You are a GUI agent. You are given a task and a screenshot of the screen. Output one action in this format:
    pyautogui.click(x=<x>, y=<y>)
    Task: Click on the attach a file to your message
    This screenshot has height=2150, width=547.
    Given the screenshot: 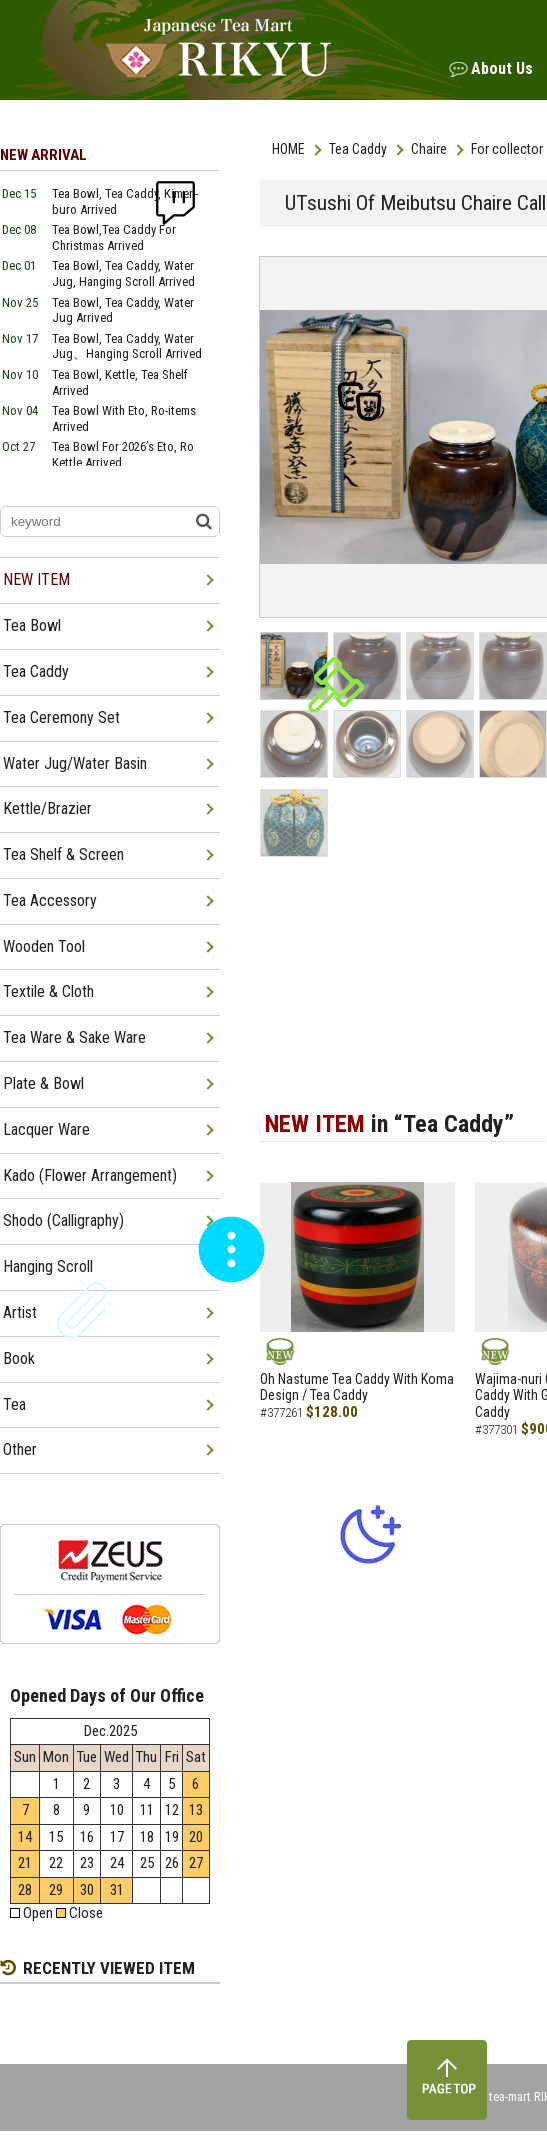 What is the action you would take?
    pyautogui.click(x=83, y=1310)
    